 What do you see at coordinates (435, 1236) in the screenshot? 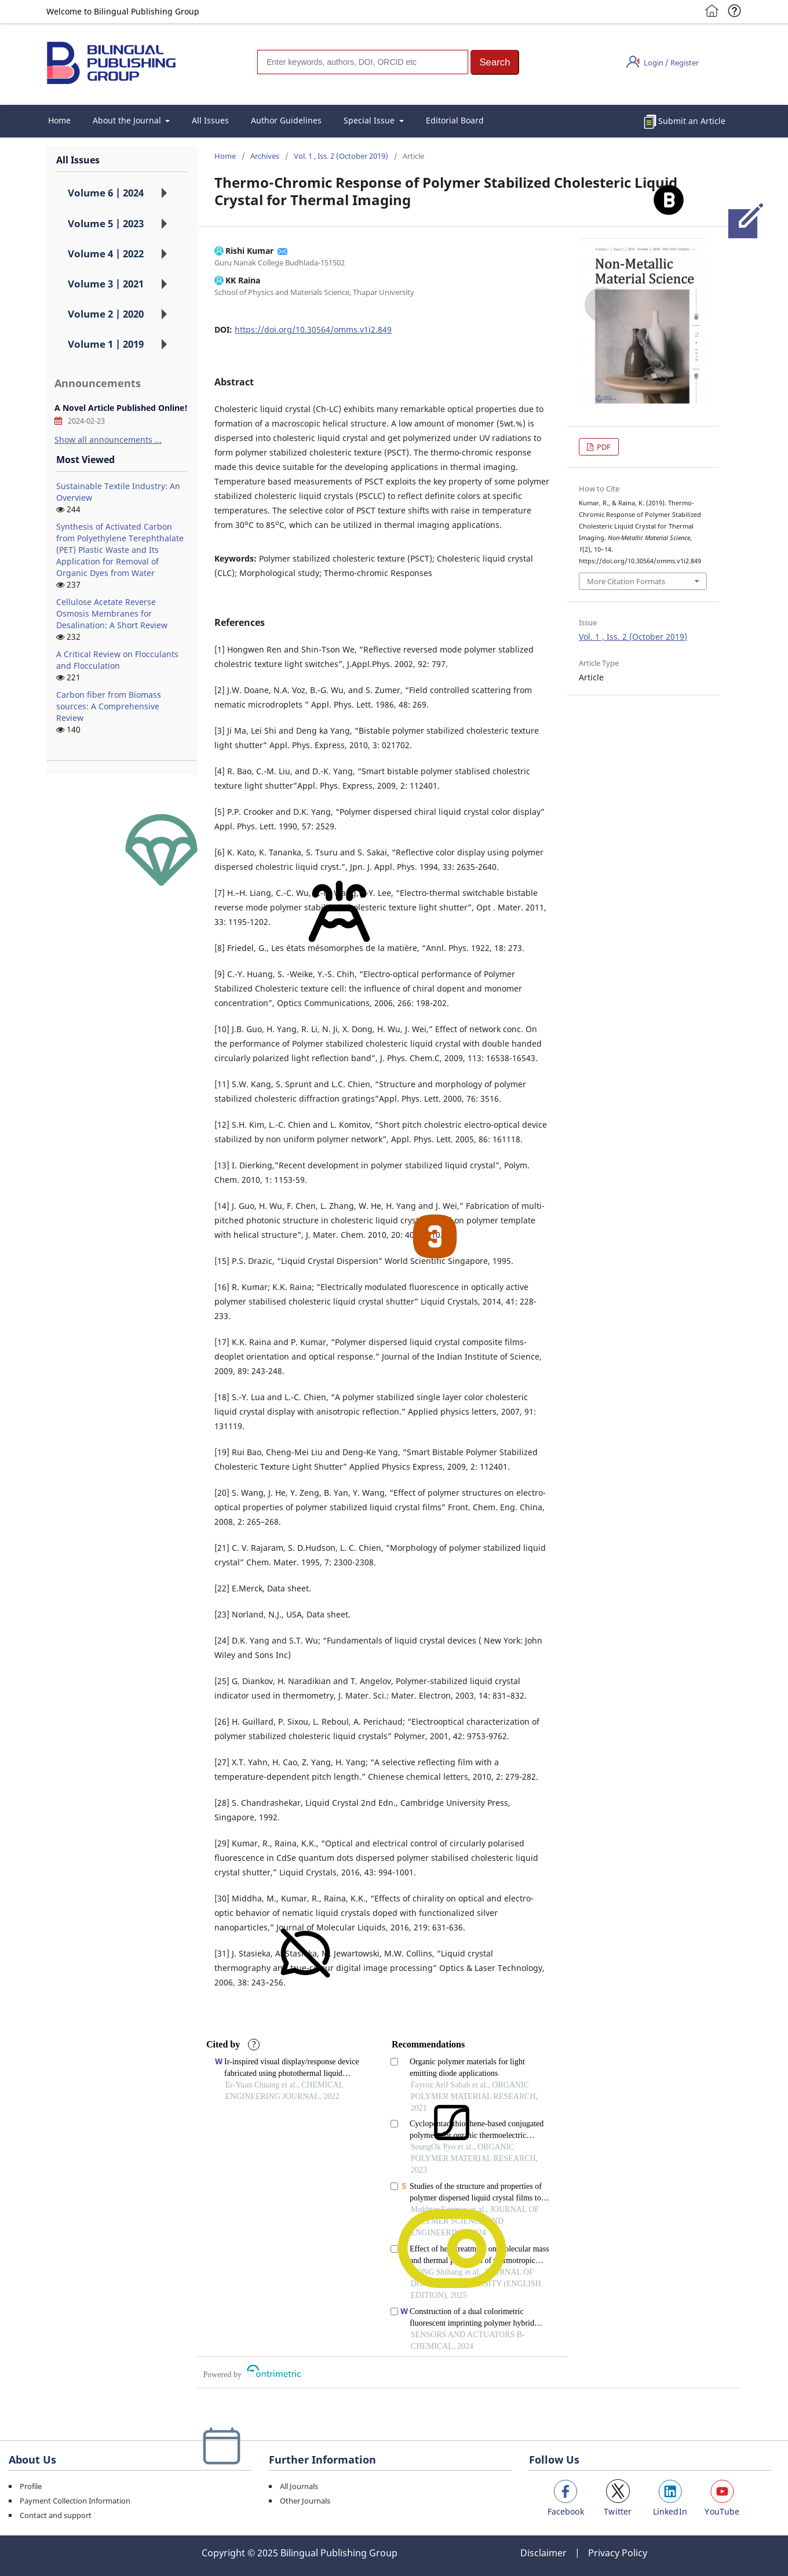
I see `indicates step 3 in a multi-step process` at bounding box center [435, 1236].